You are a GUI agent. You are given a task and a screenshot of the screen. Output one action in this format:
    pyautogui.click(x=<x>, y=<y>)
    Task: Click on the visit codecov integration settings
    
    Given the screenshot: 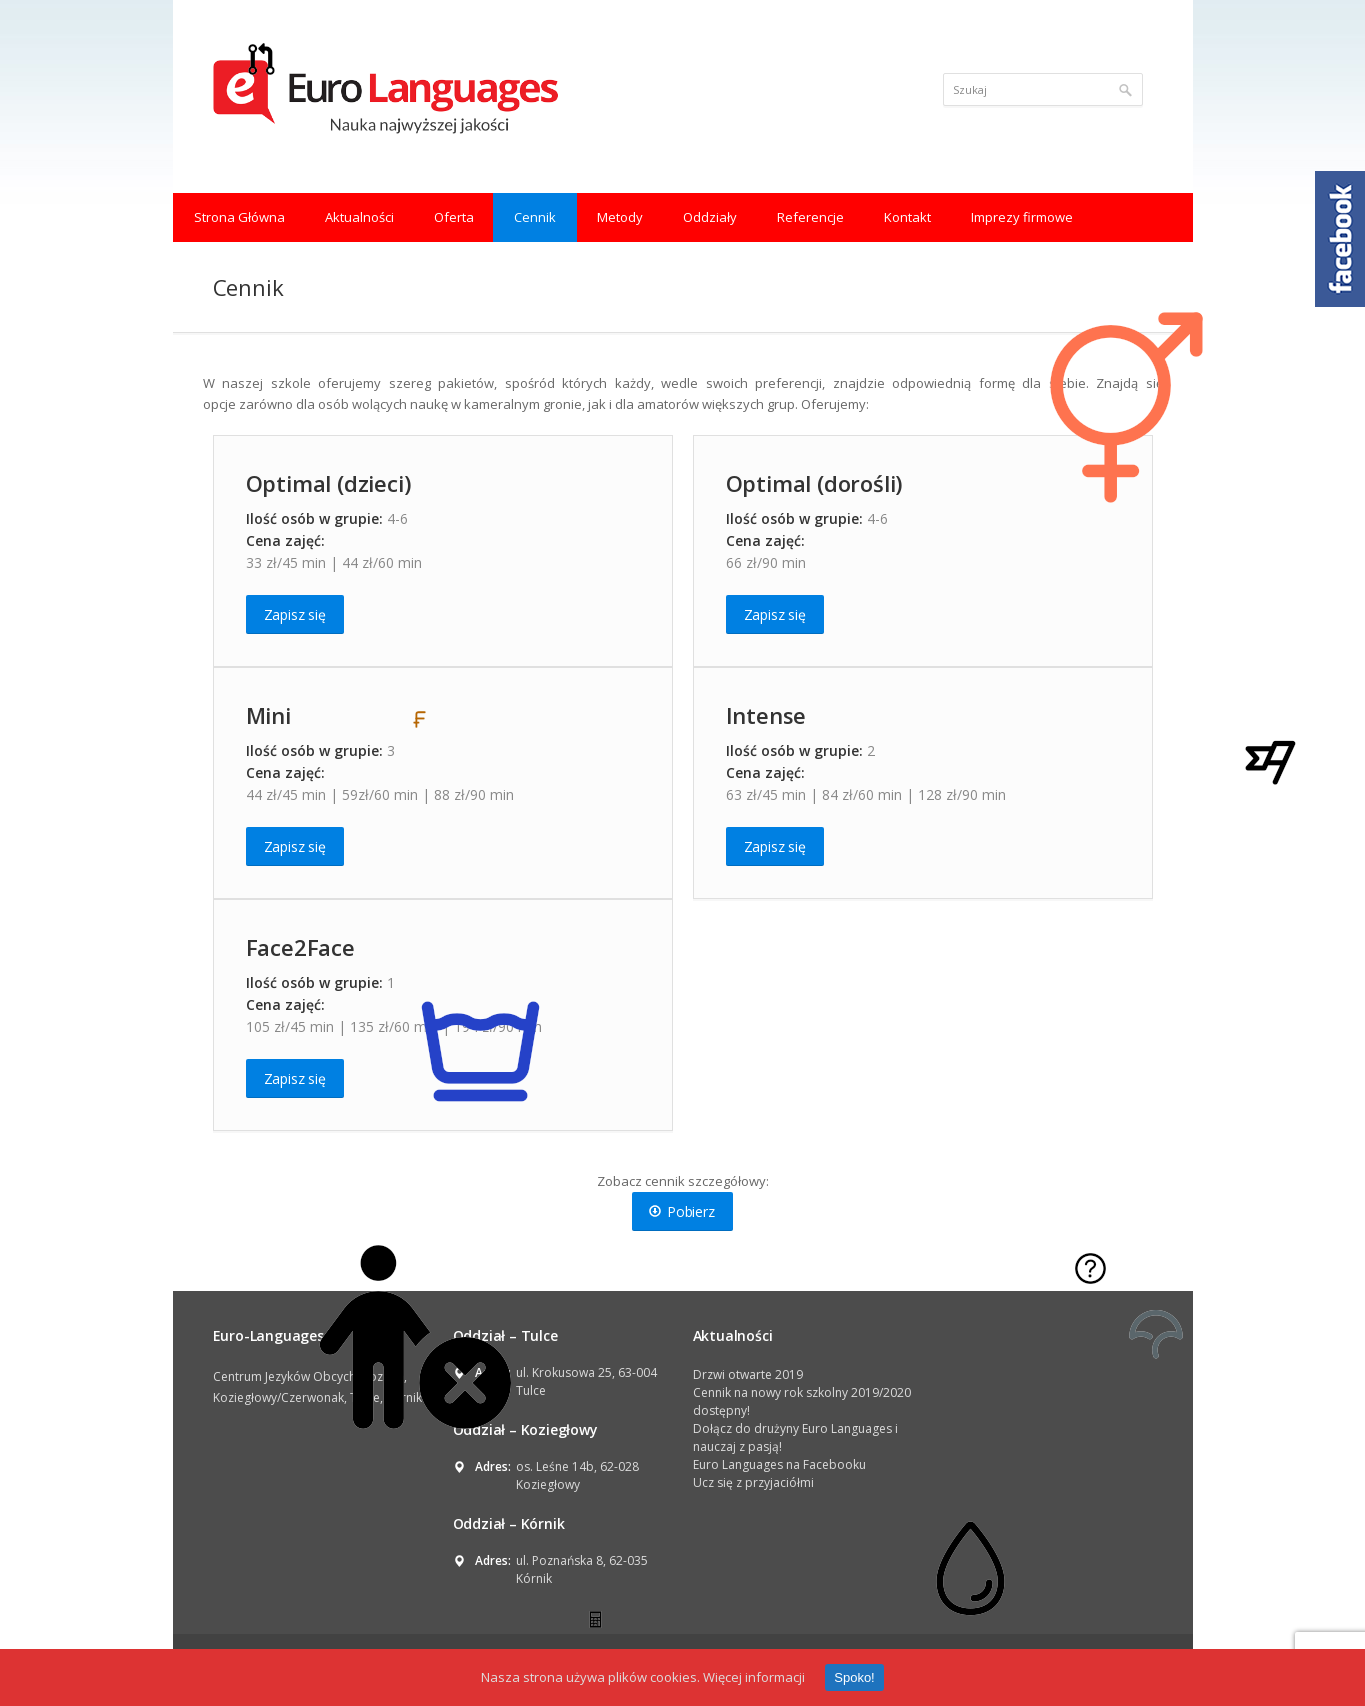 What is the action you would take?
    pyautogui.click(x=1156, y=1334)
    